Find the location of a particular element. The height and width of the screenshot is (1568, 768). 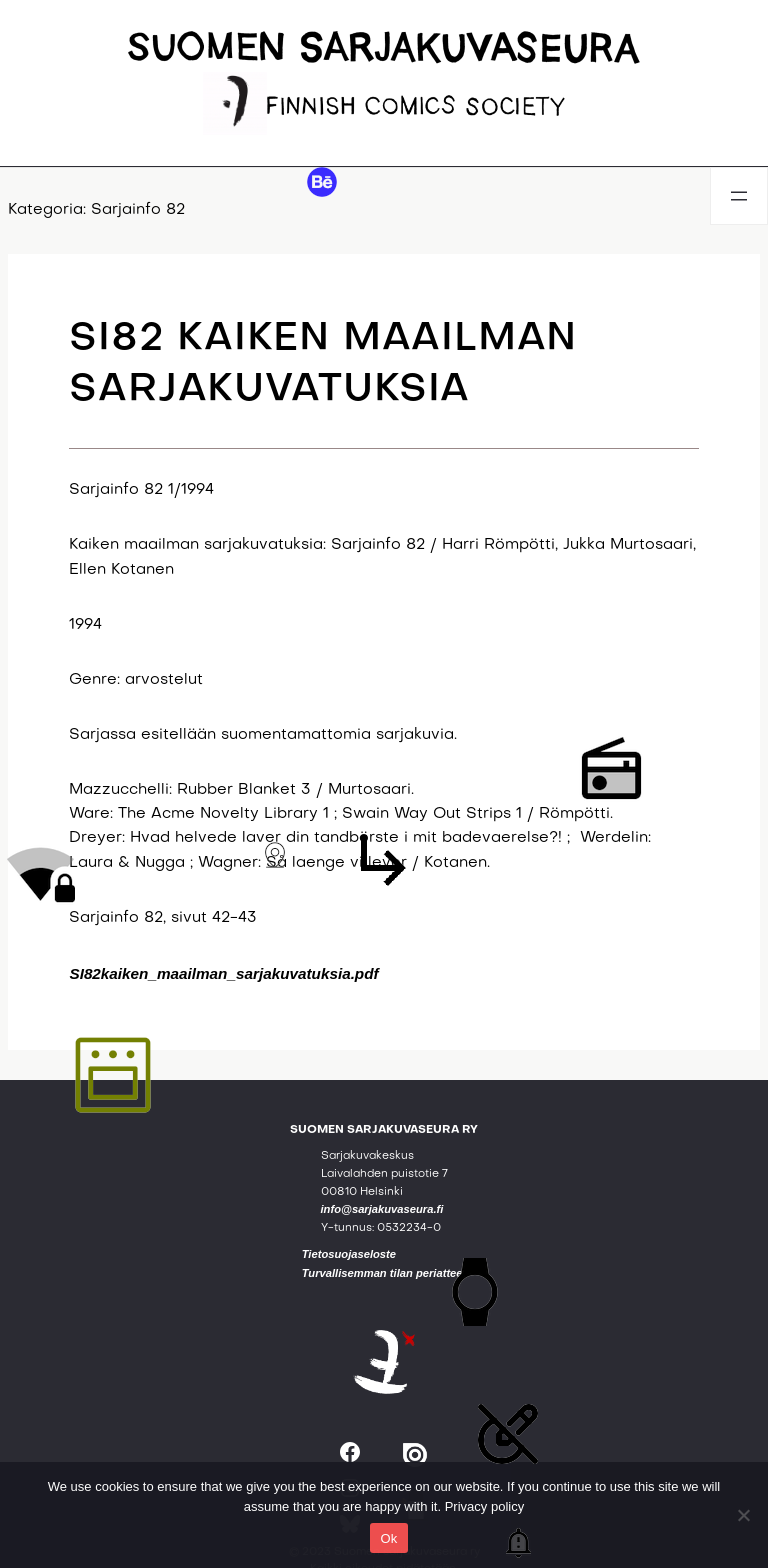

connected to a secured wifi network with weak signal is located at coordinates (40, 873).